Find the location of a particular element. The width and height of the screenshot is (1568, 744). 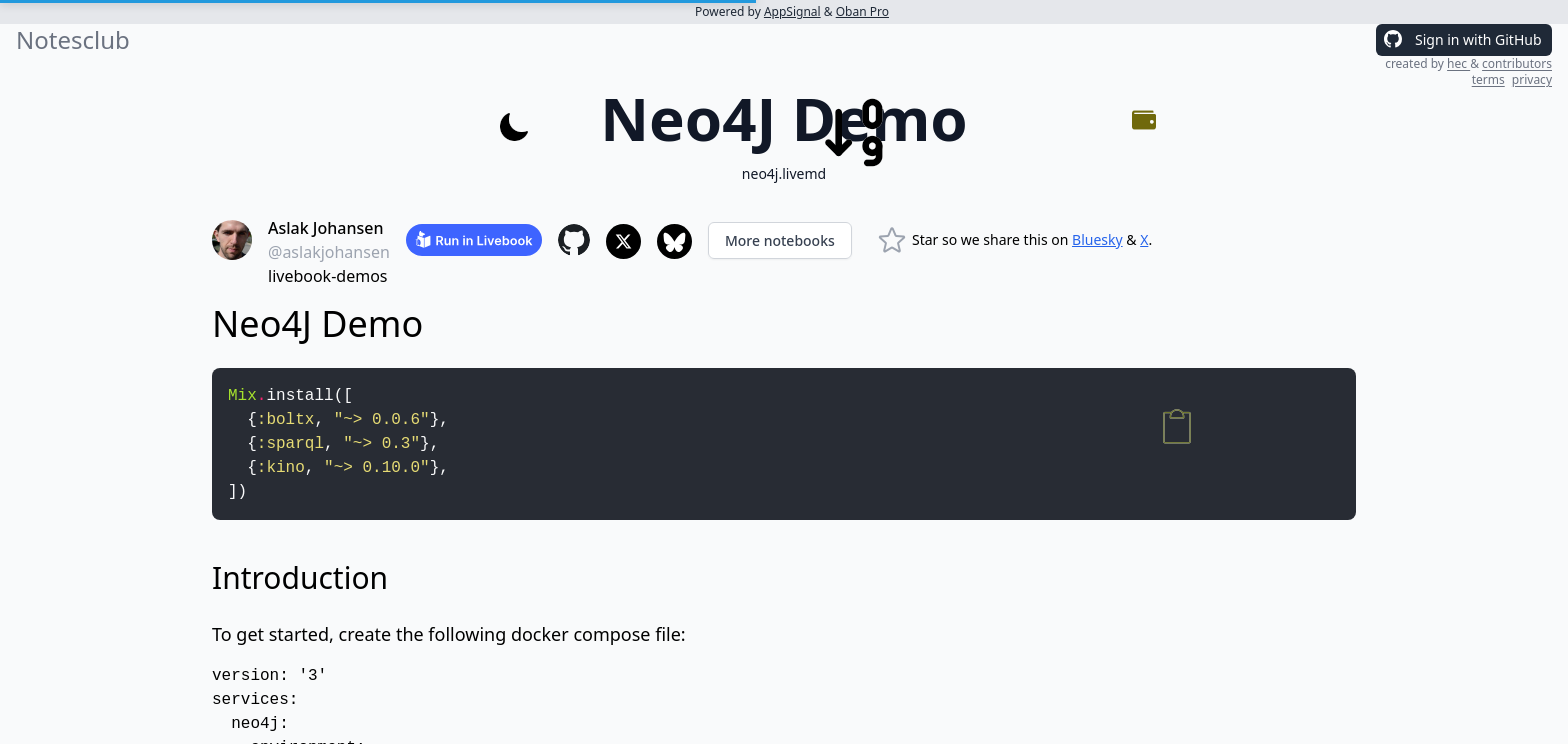

toggle dark mode is located at coordinates (514, 127).